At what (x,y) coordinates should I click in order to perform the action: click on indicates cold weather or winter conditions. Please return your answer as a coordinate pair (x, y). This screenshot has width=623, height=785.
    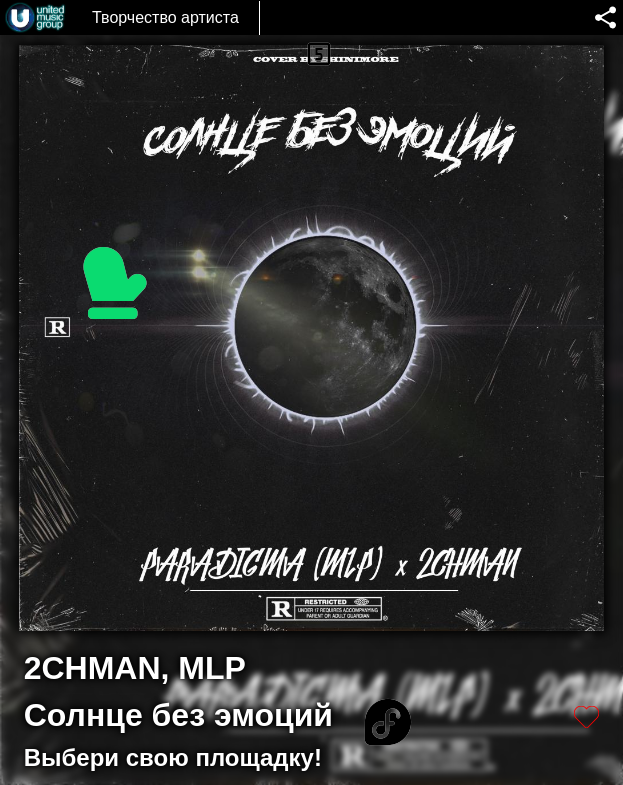
    Looking at the image, I should click on (115, 283).